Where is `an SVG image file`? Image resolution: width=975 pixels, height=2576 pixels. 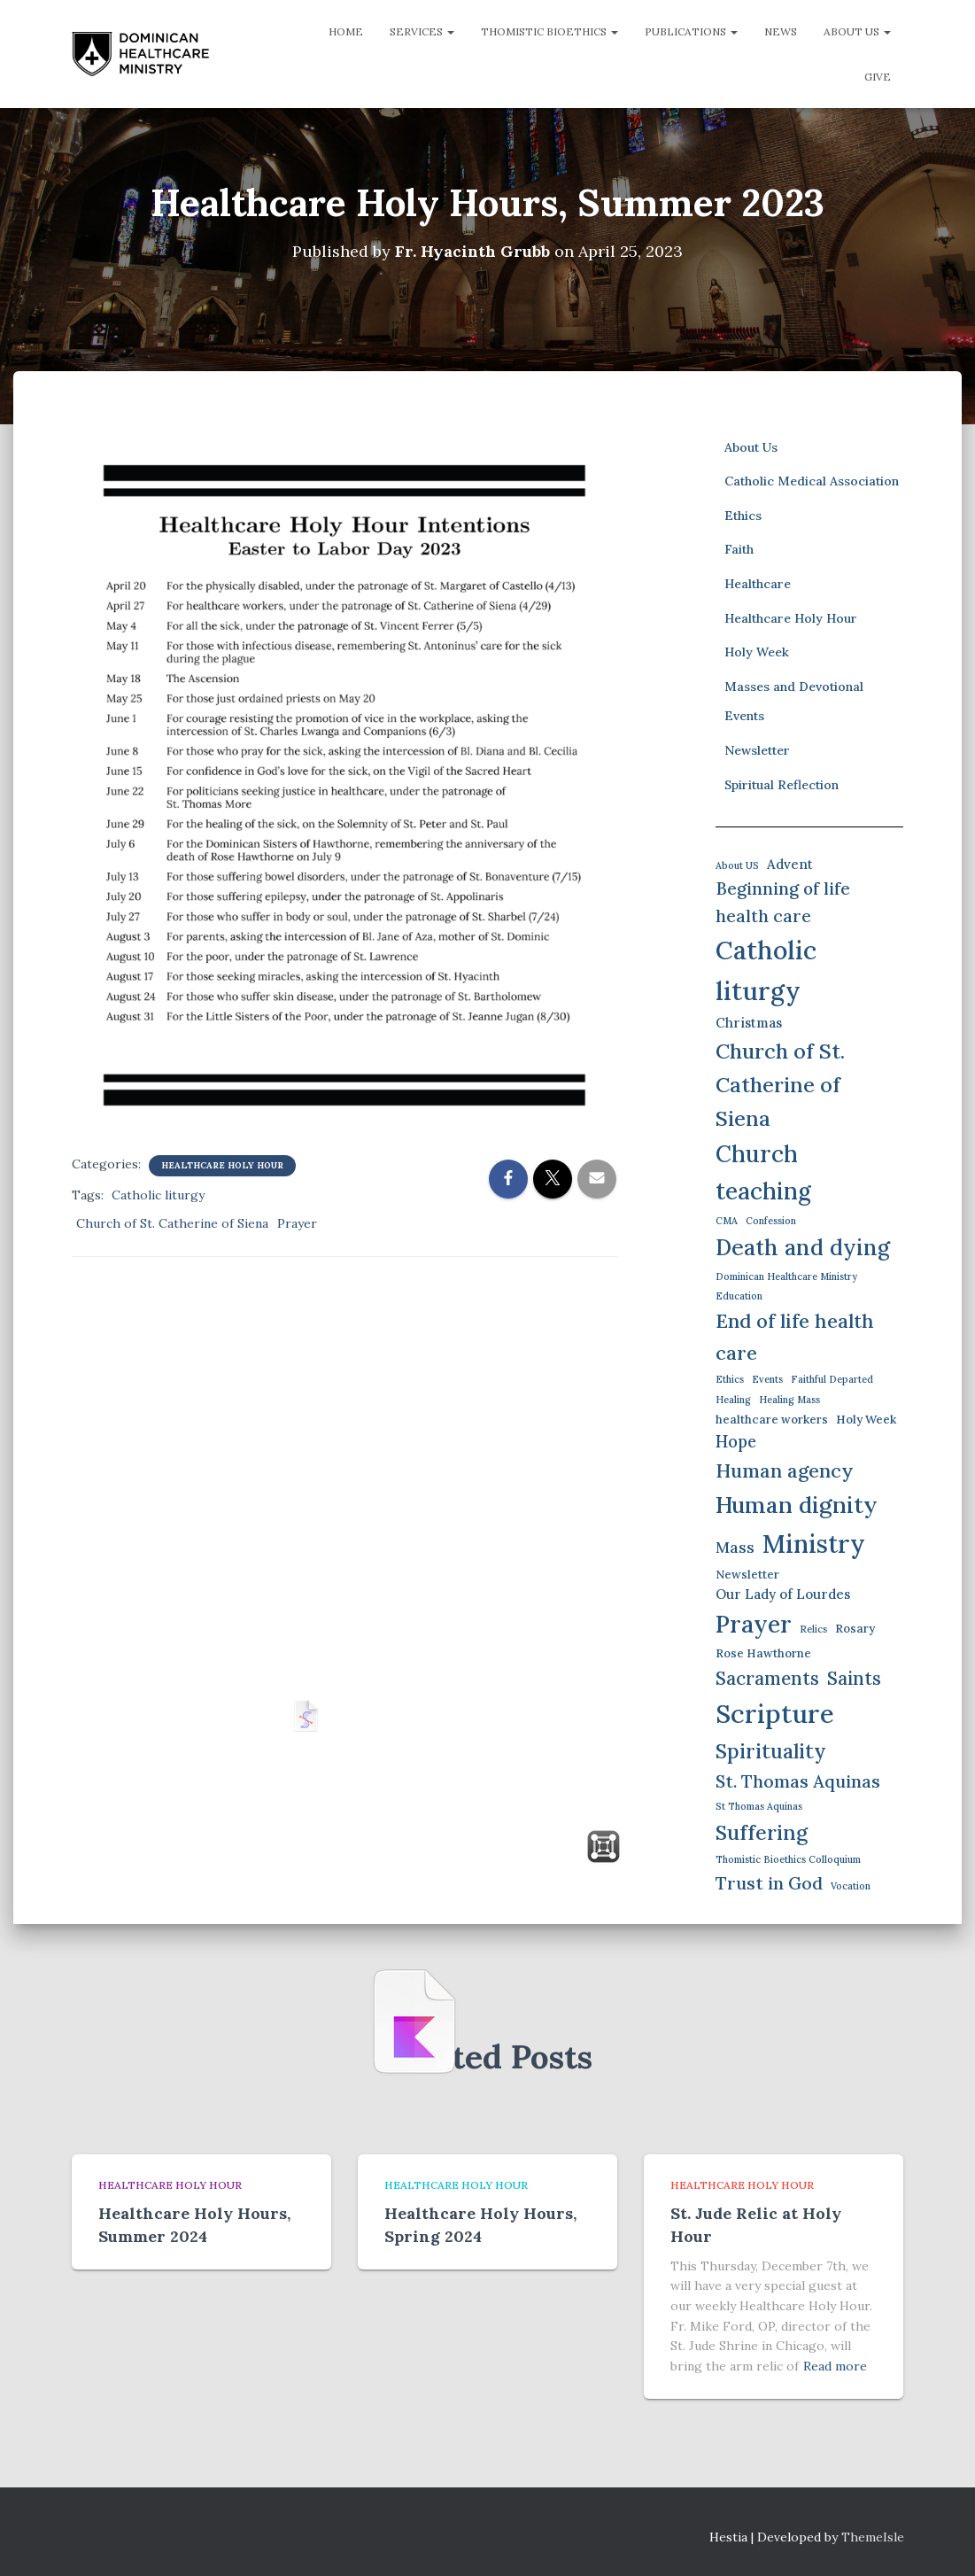 an SVG image file is located at coordinates (306, 1716).